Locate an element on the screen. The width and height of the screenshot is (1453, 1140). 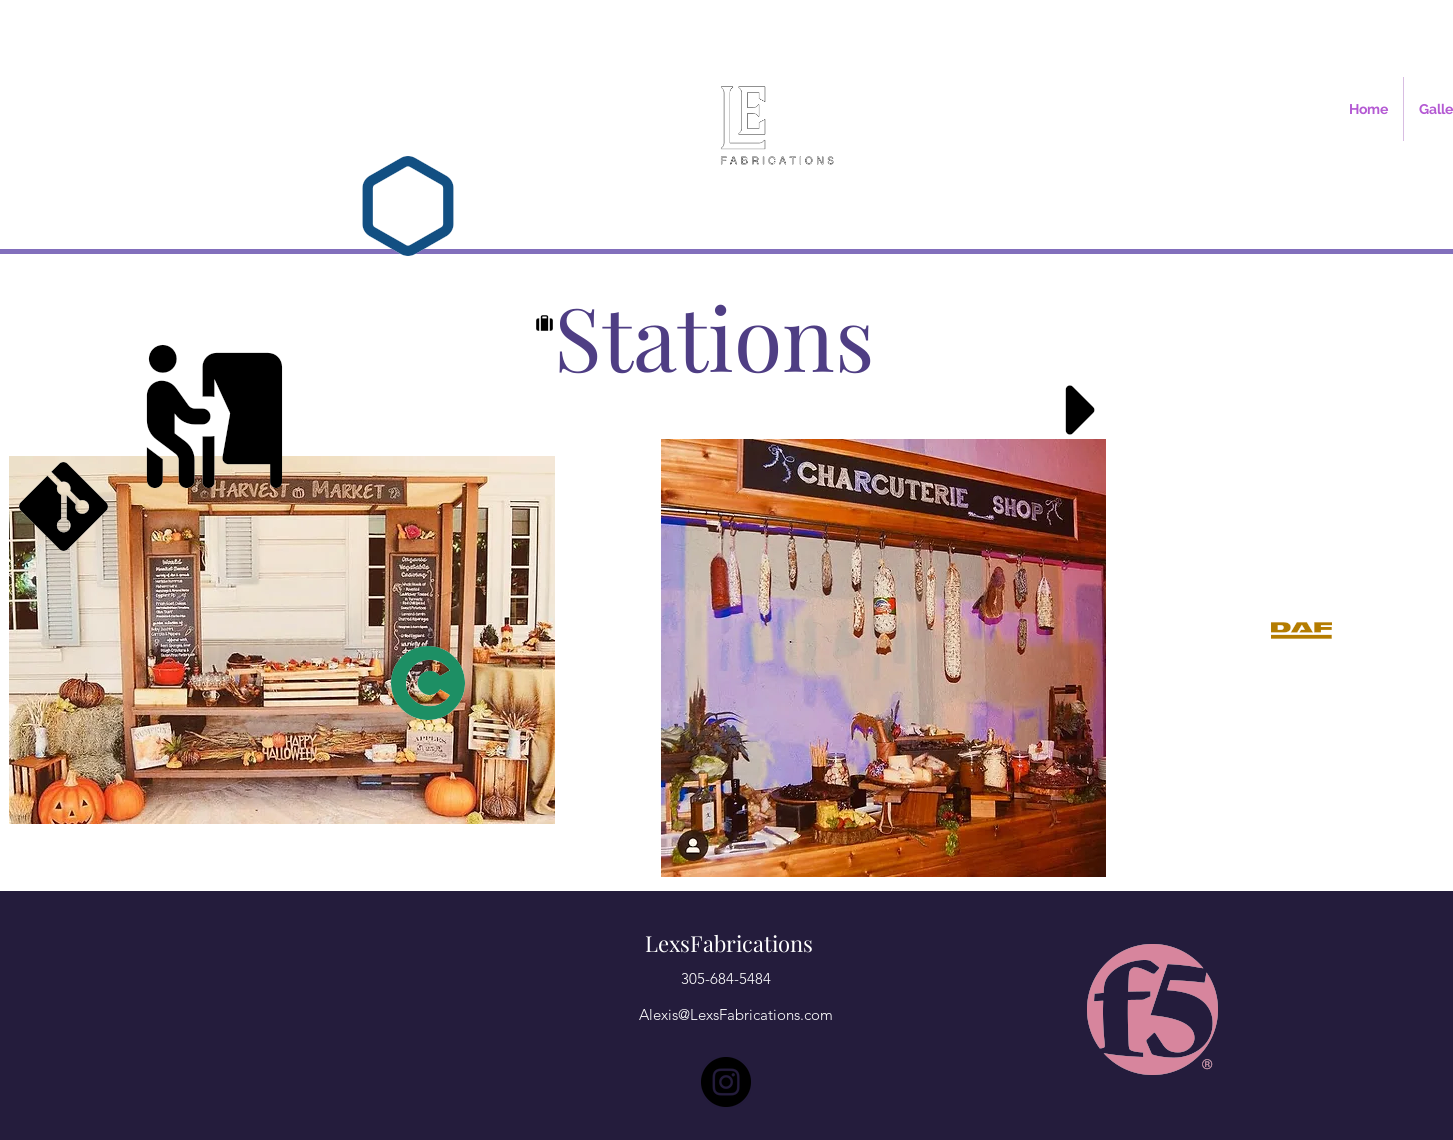
access voting or polling booth is located at coordinates (210, 416).